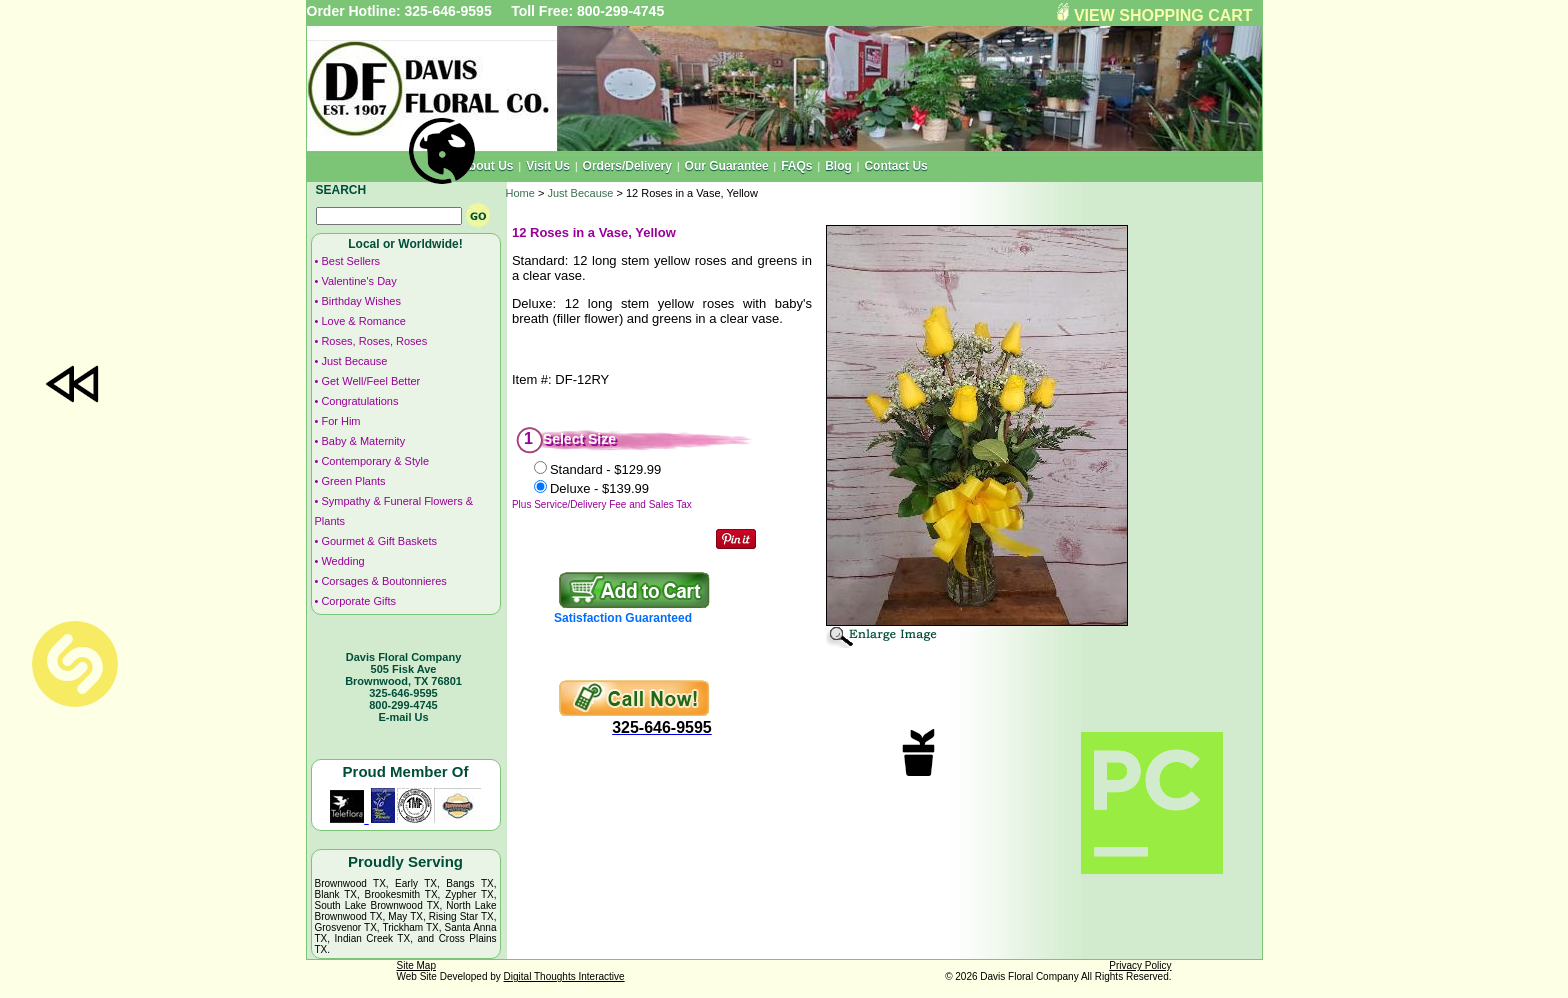 This screenshot has width=1568, height=998. What do you see at coordinates (442, 151) in the screenshot?
I see `yaak app logo` at bounding box center [442, 151].